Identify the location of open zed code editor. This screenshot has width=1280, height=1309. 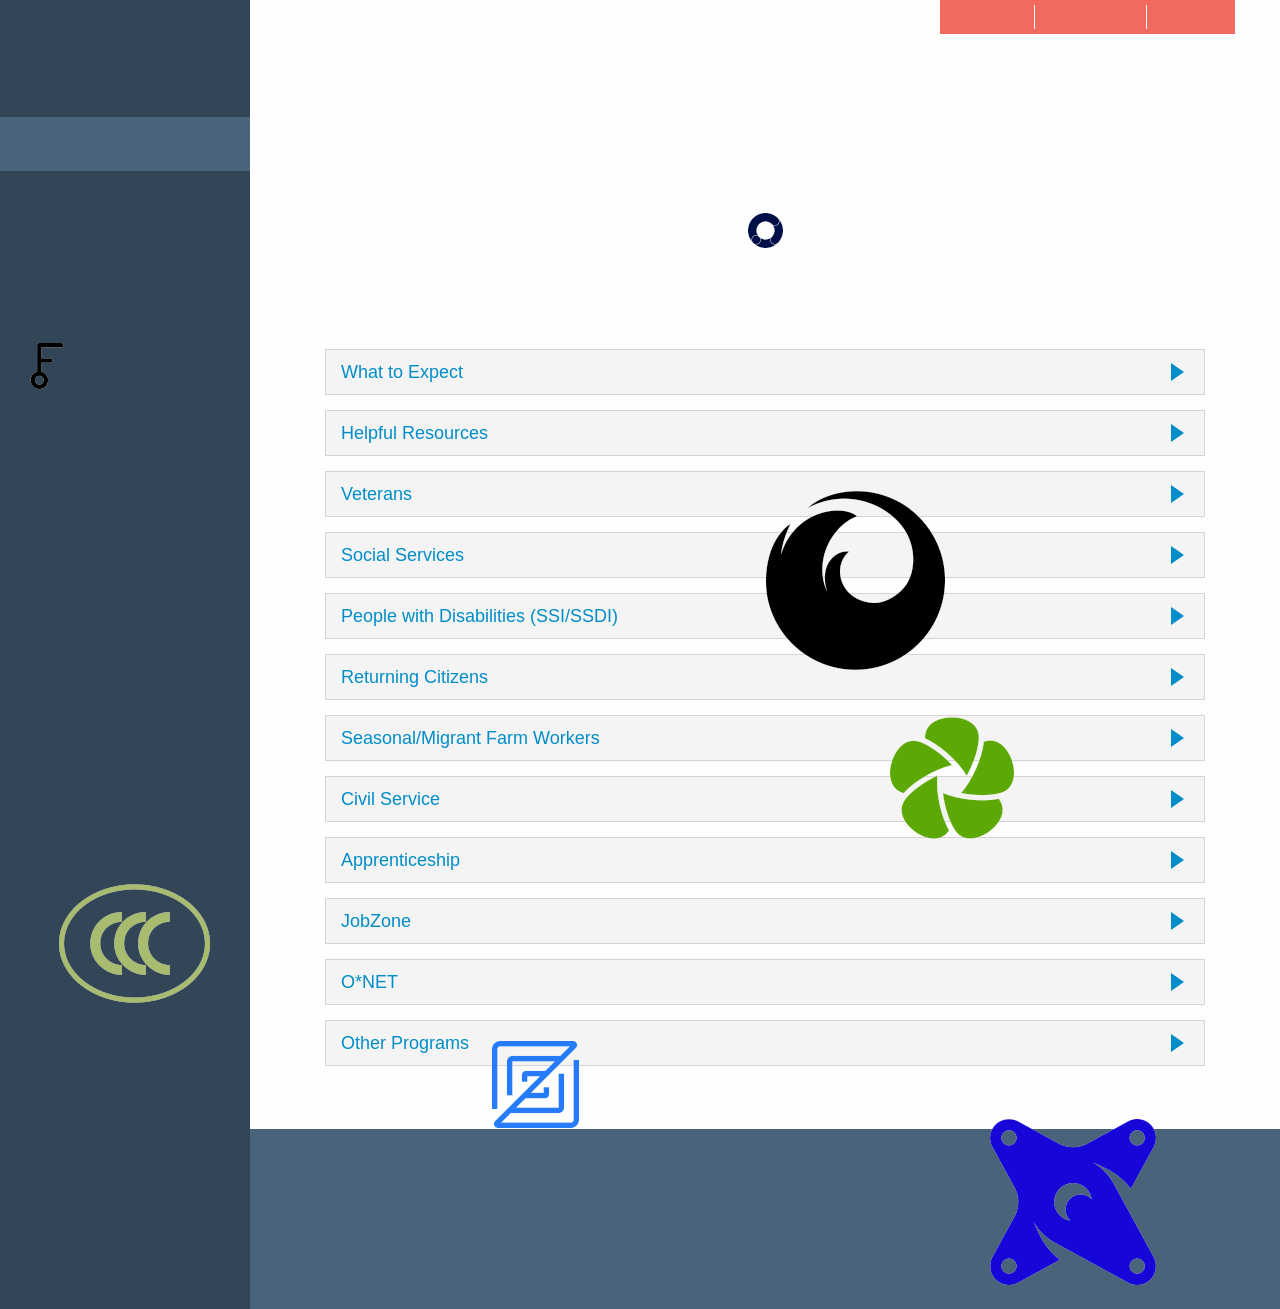
(535, 1084).